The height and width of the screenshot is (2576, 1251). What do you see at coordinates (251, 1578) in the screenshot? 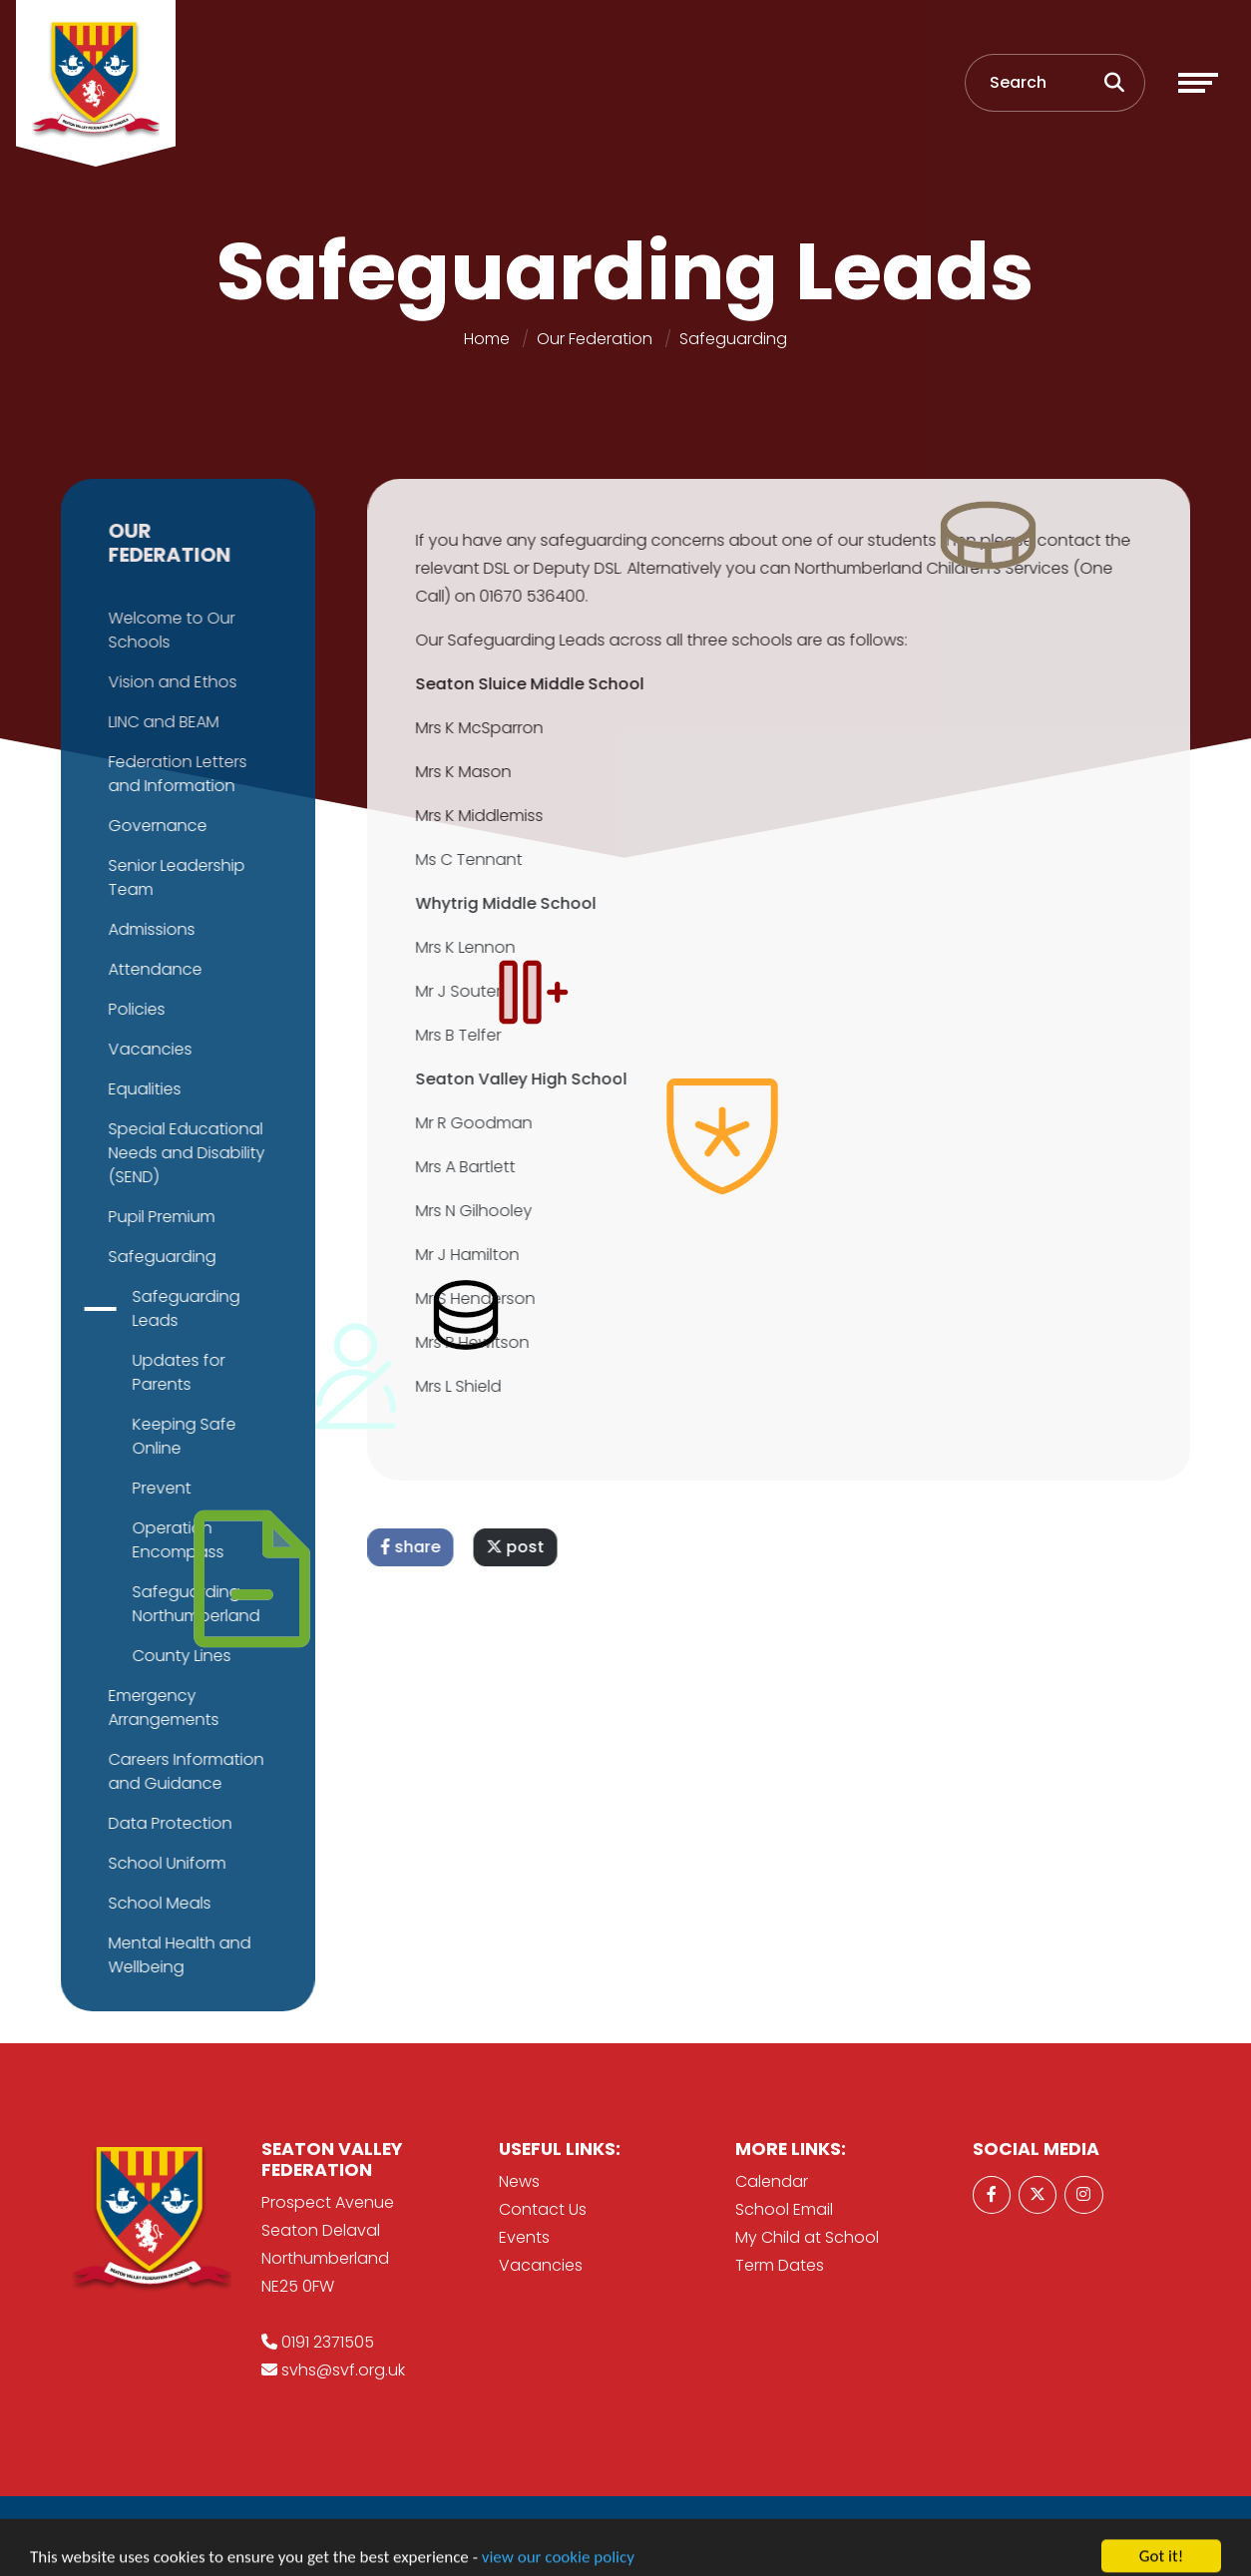
I see `remove a file from selection` at bounding box center [251, 1578].